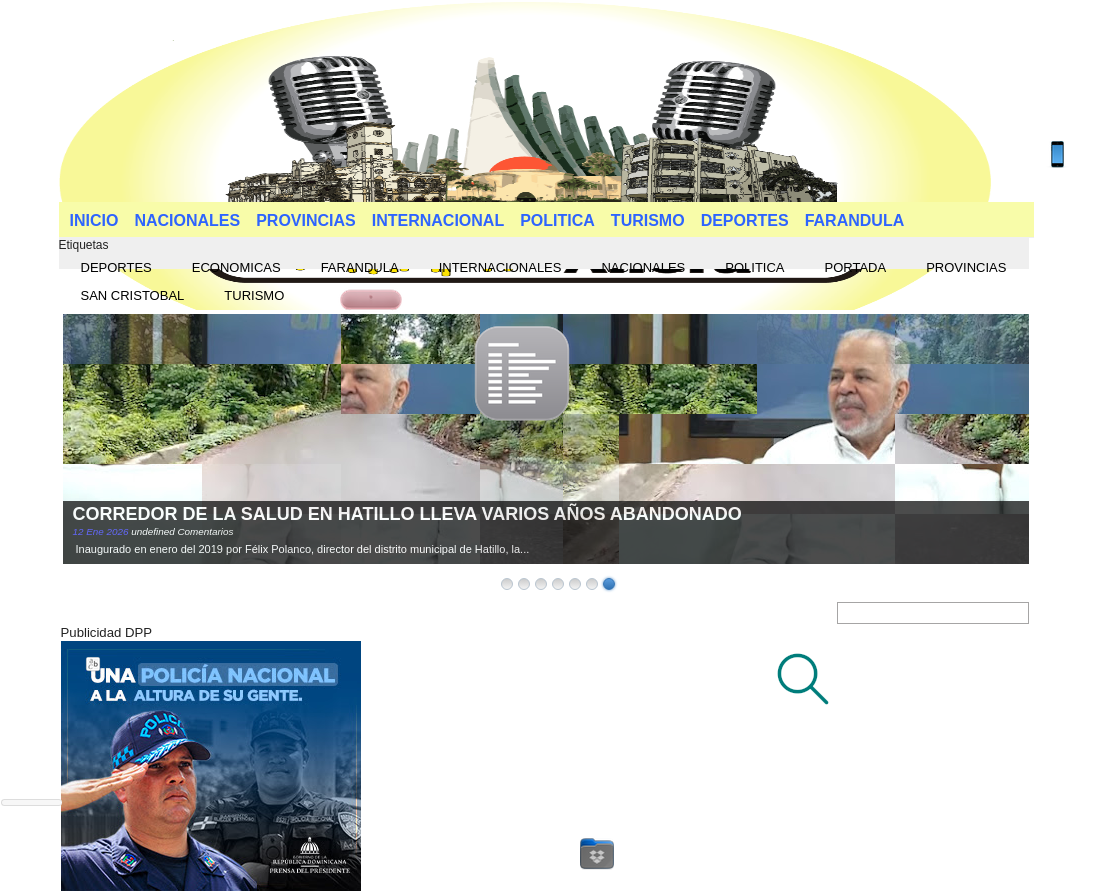 The height and width of the screenshot is (895, 1113). Describe the element at coordinates (803, 679) in the screenshot. I see `search system preferences or settings` at that location.